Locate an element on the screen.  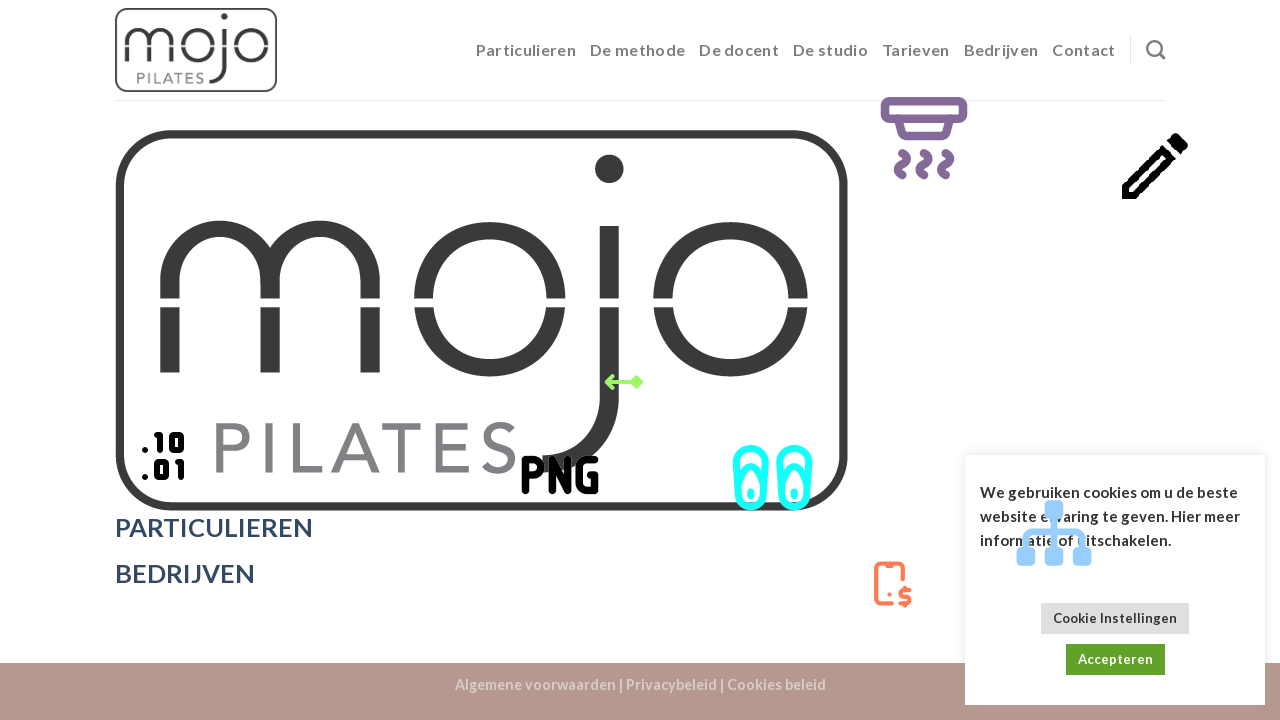
edit this item is located at coordinates (1155, 166).